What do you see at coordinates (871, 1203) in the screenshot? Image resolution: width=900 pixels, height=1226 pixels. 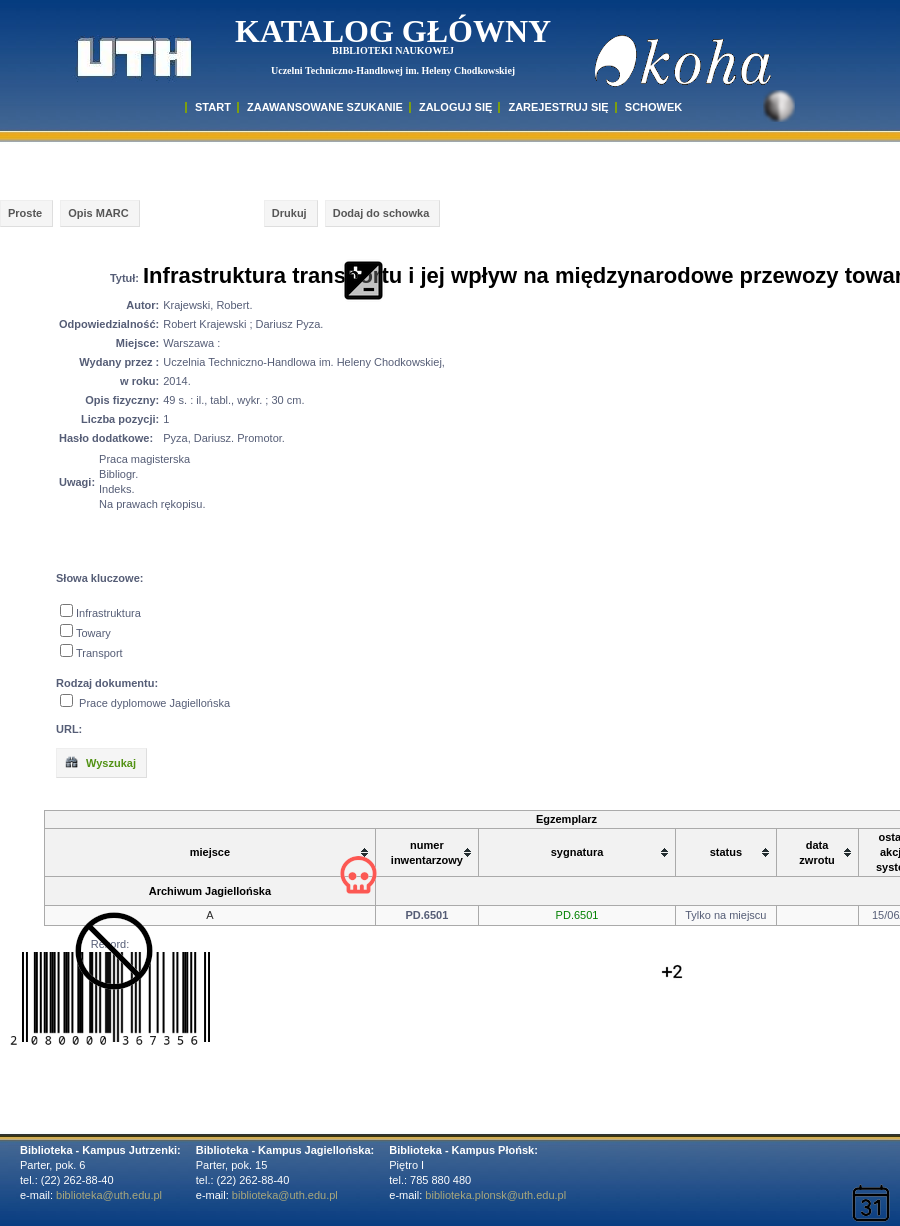 I see `view or select a specific date` at bounding box center [871, 1203].